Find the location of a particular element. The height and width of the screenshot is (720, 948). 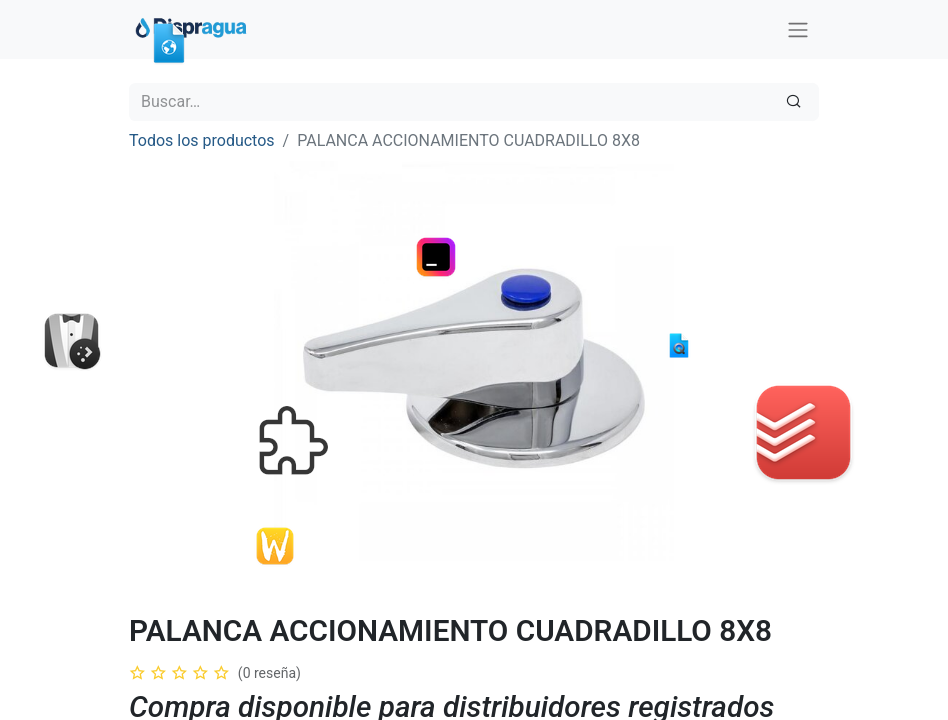

access plugin settings and preferences is located at coordinates (291, 442).